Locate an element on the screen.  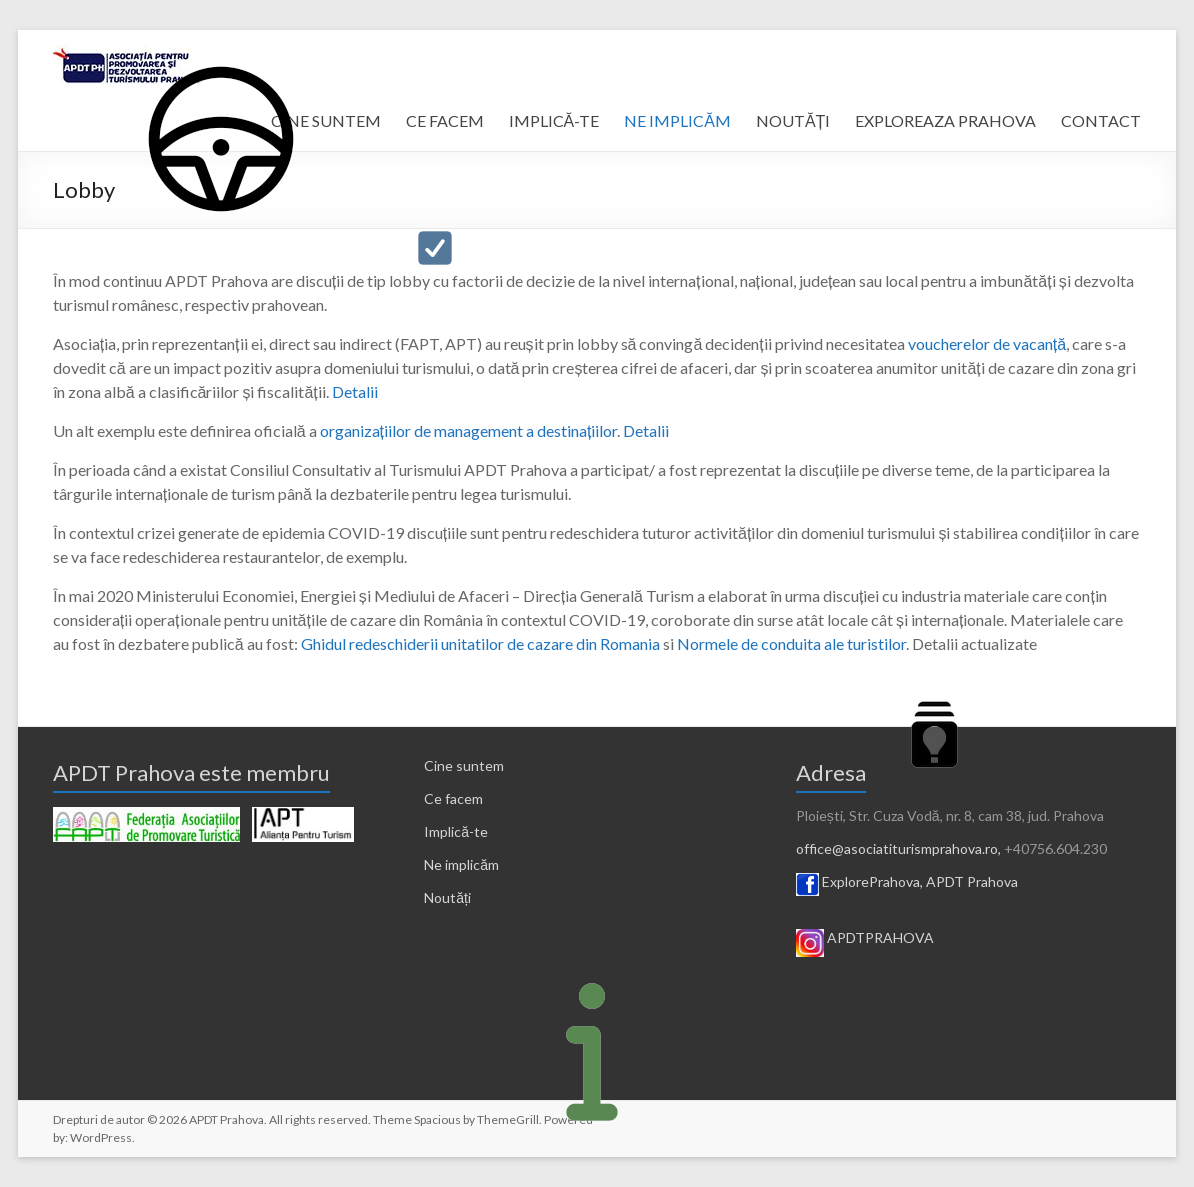
view more information about this item is located at coordinates (592, 1052).